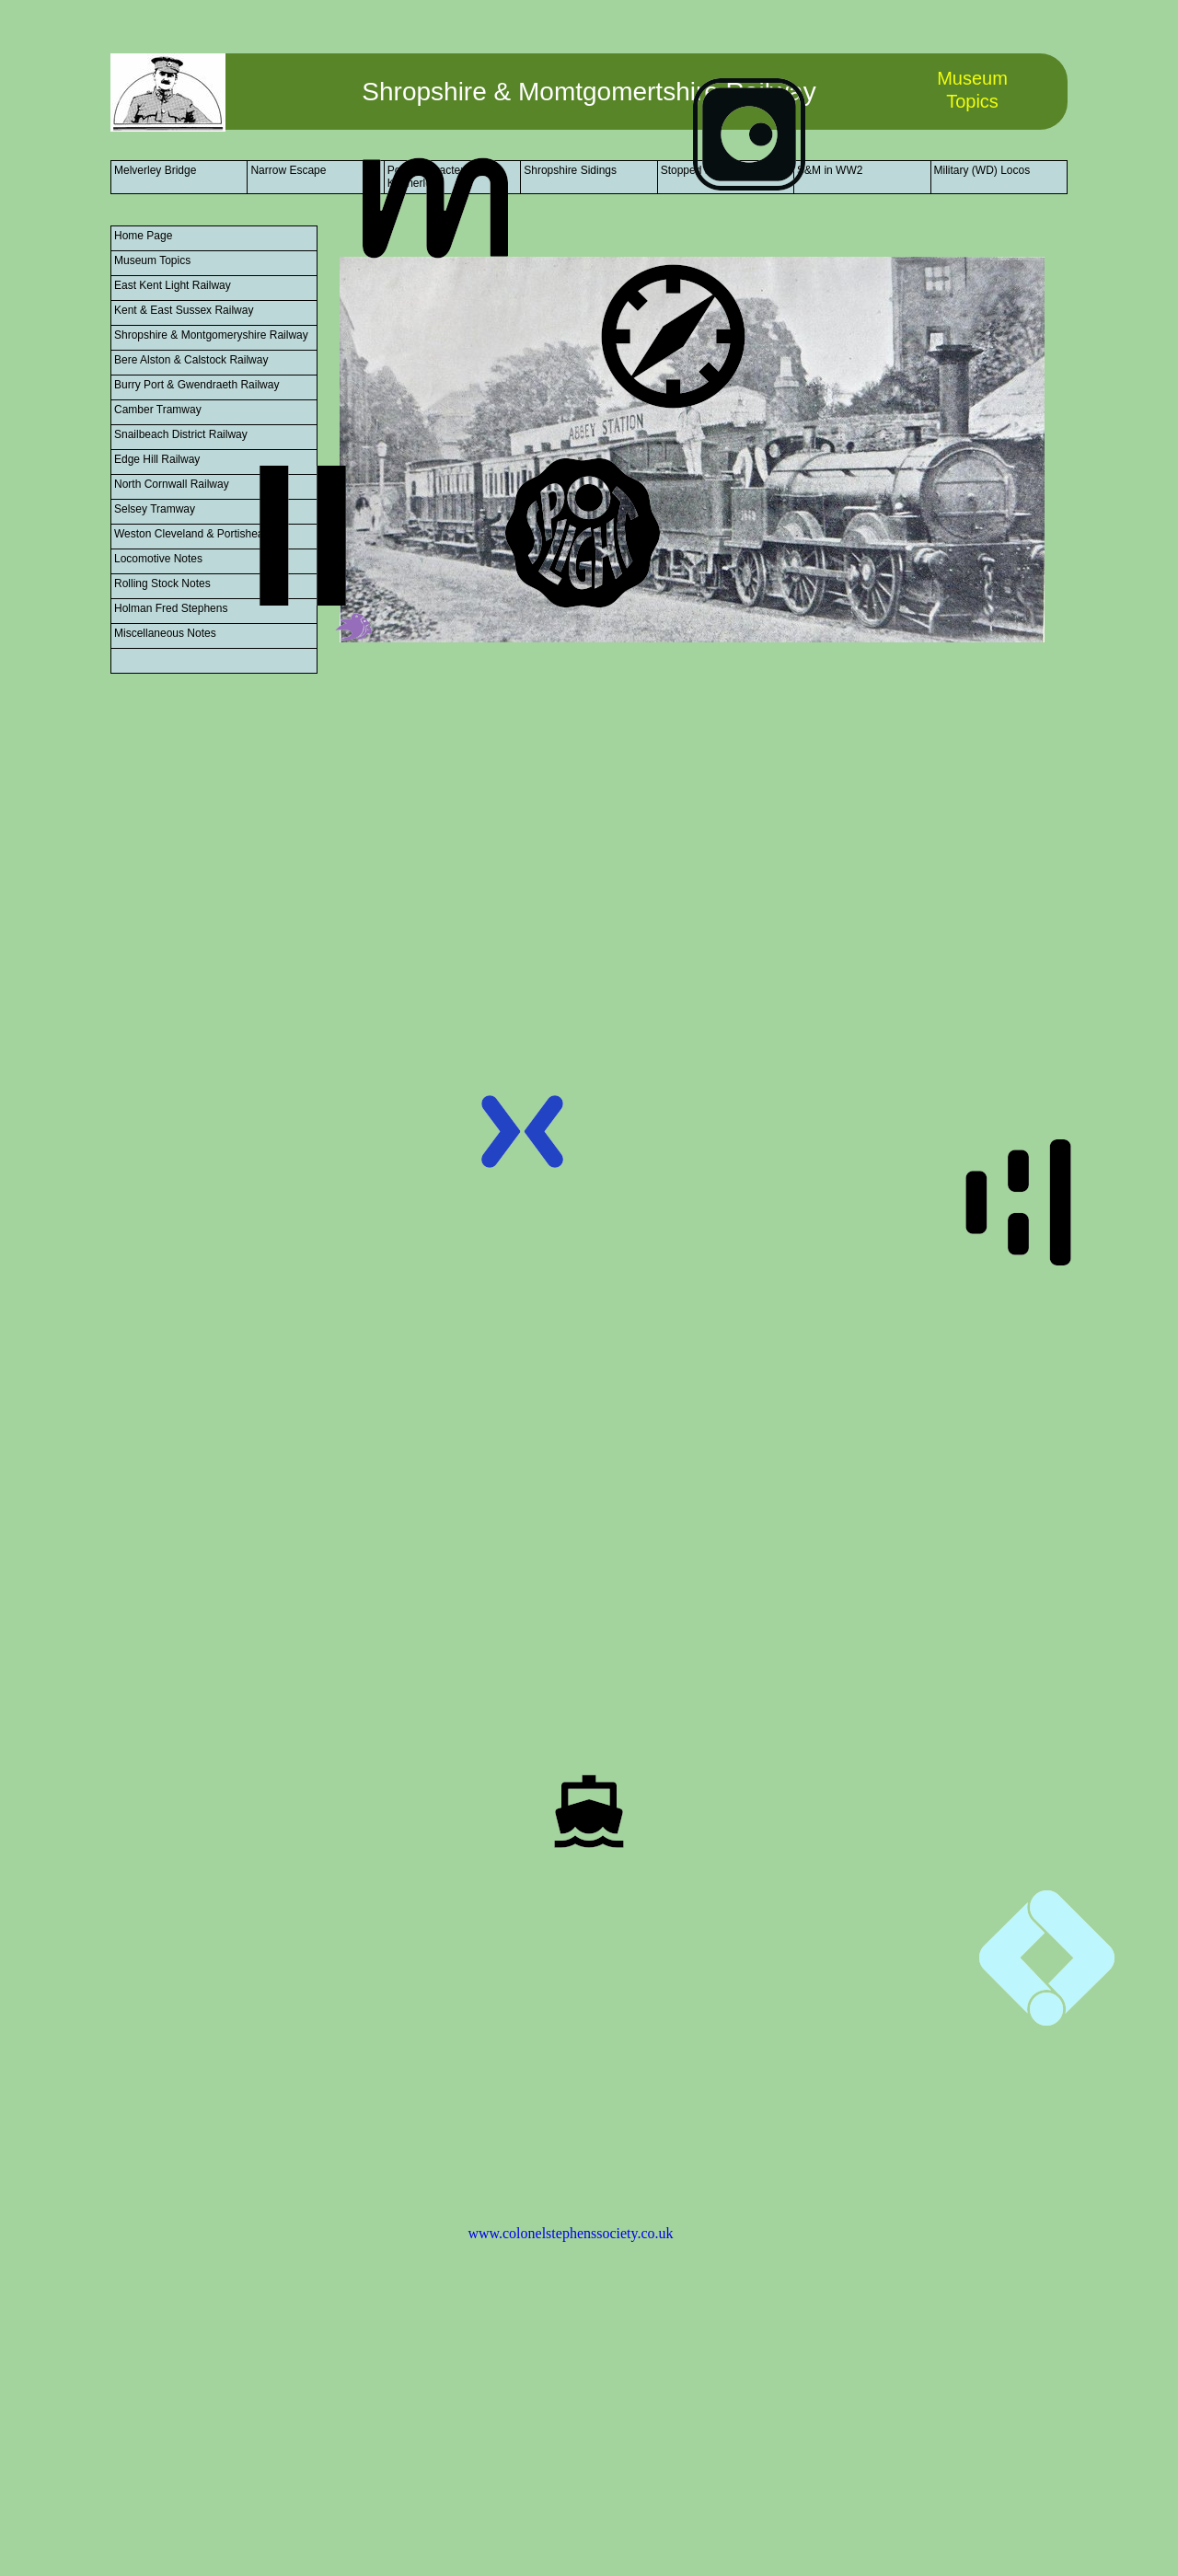 Image resolution: width=1178 pixels, height=2576 pixels. Describe the element at coordinates (522, 1131) in the screenshot. I see `mixer streaming platform logo` at that location.